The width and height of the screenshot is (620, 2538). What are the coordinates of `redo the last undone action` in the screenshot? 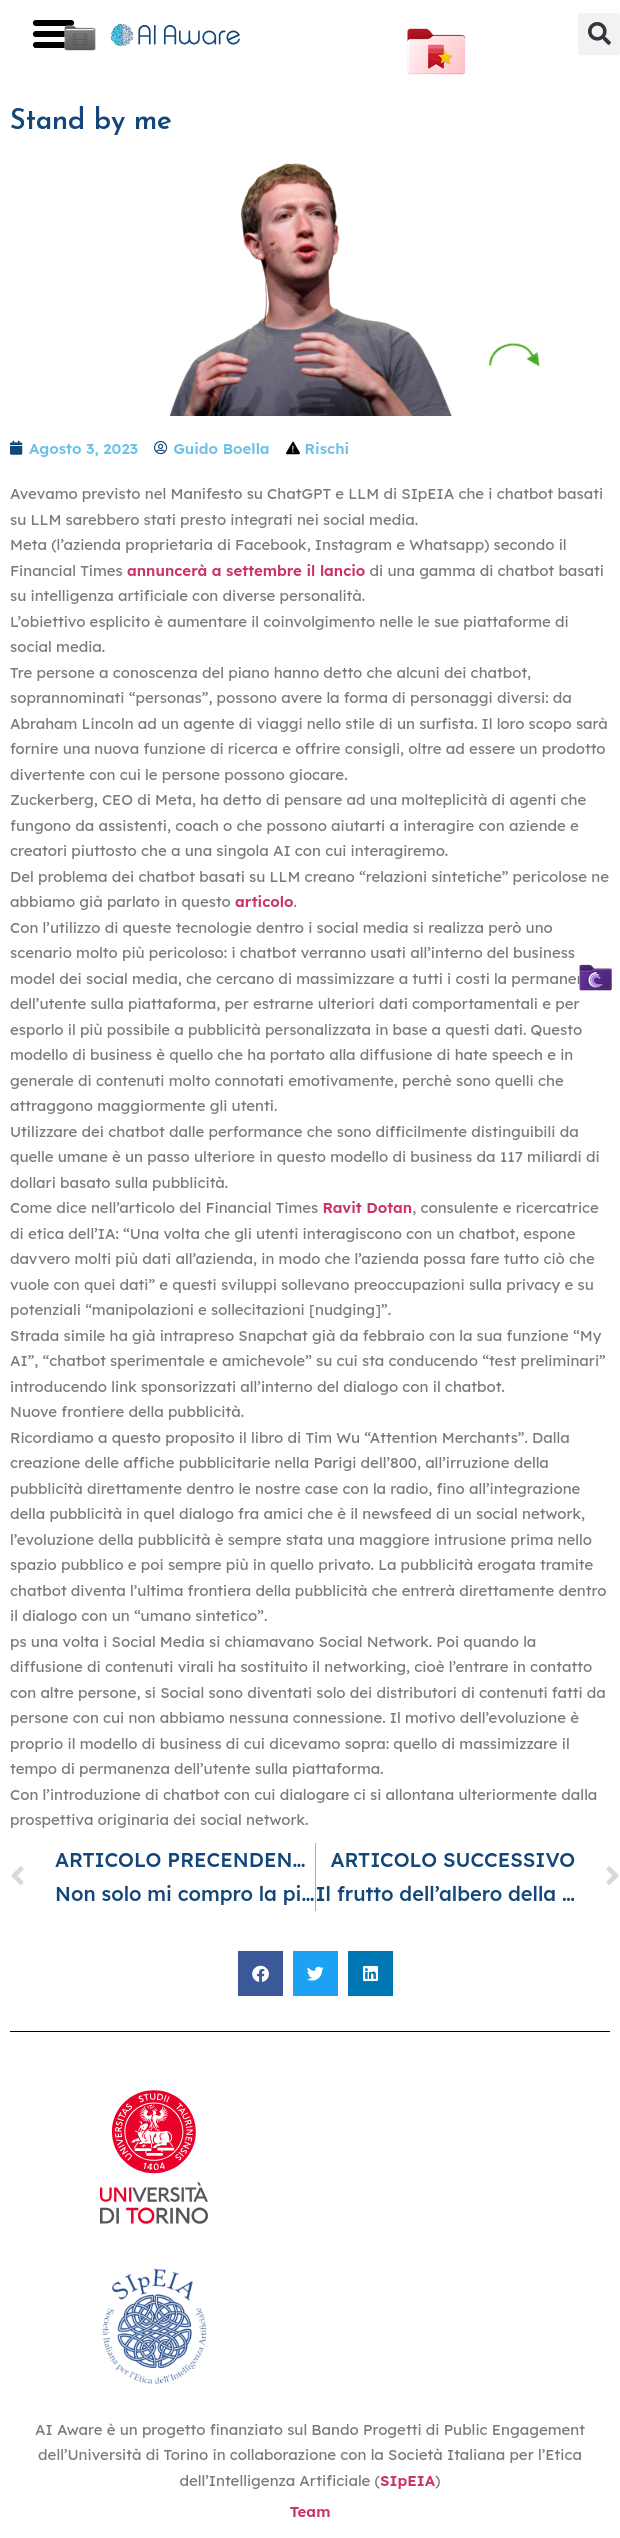 It's located at (514, 354).